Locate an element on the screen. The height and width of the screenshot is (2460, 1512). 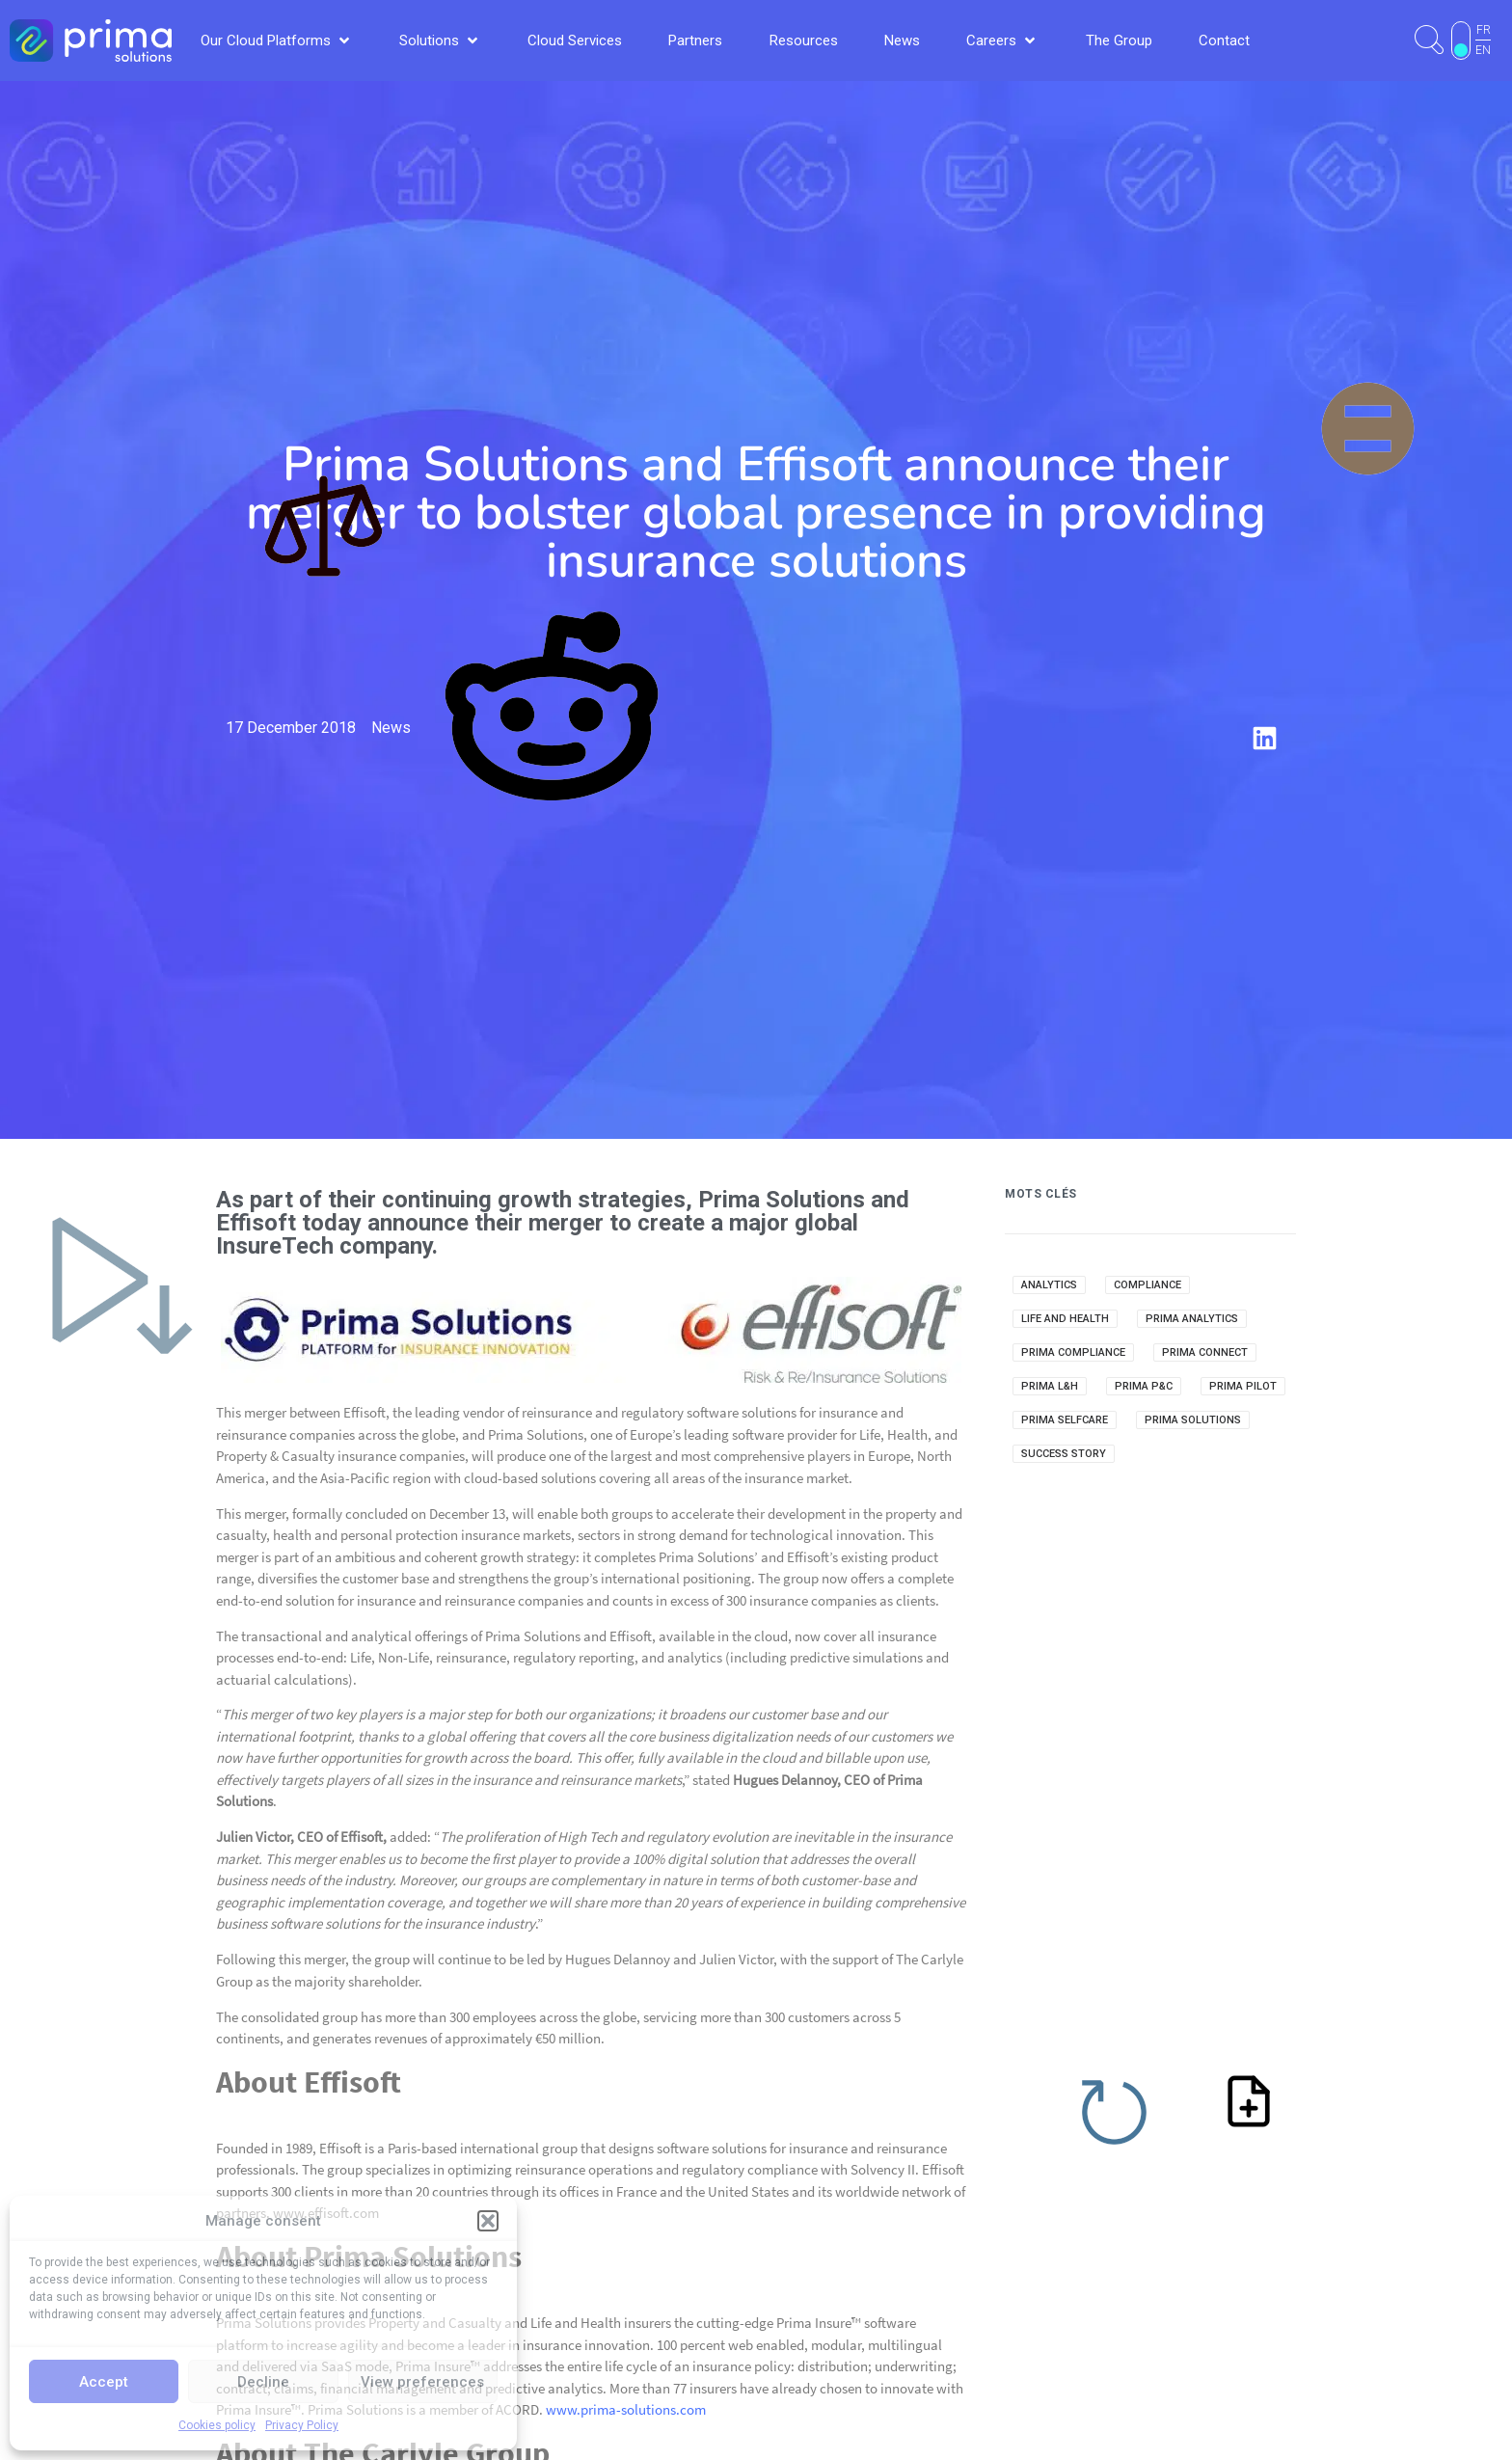
create a new file is located at coordinates (1249, 2101).